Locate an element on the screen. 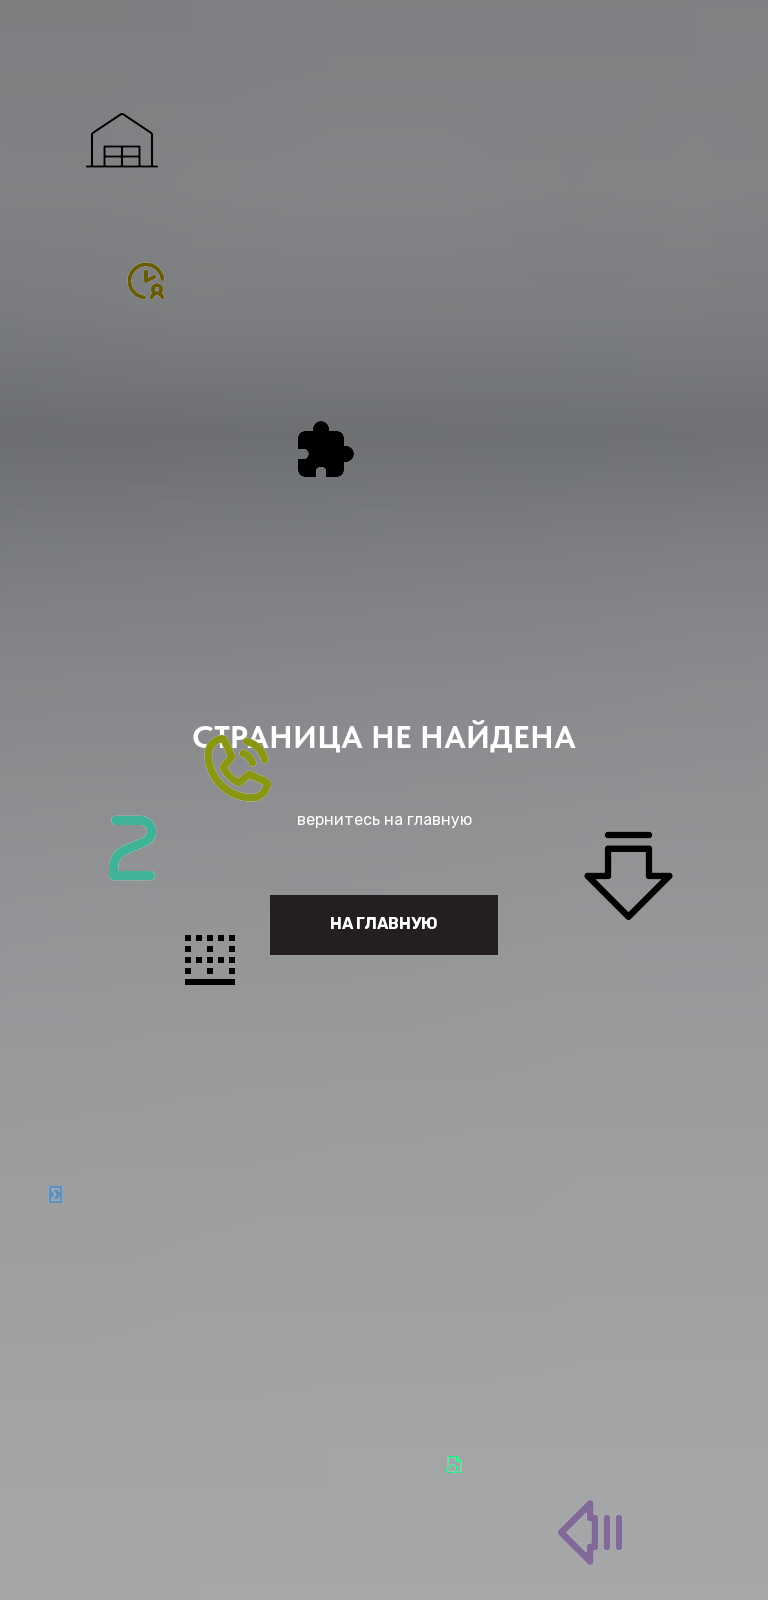 The height and width of the screenshot is (1600, 768). view user's time or activity history is located at coordinates (146, 281).